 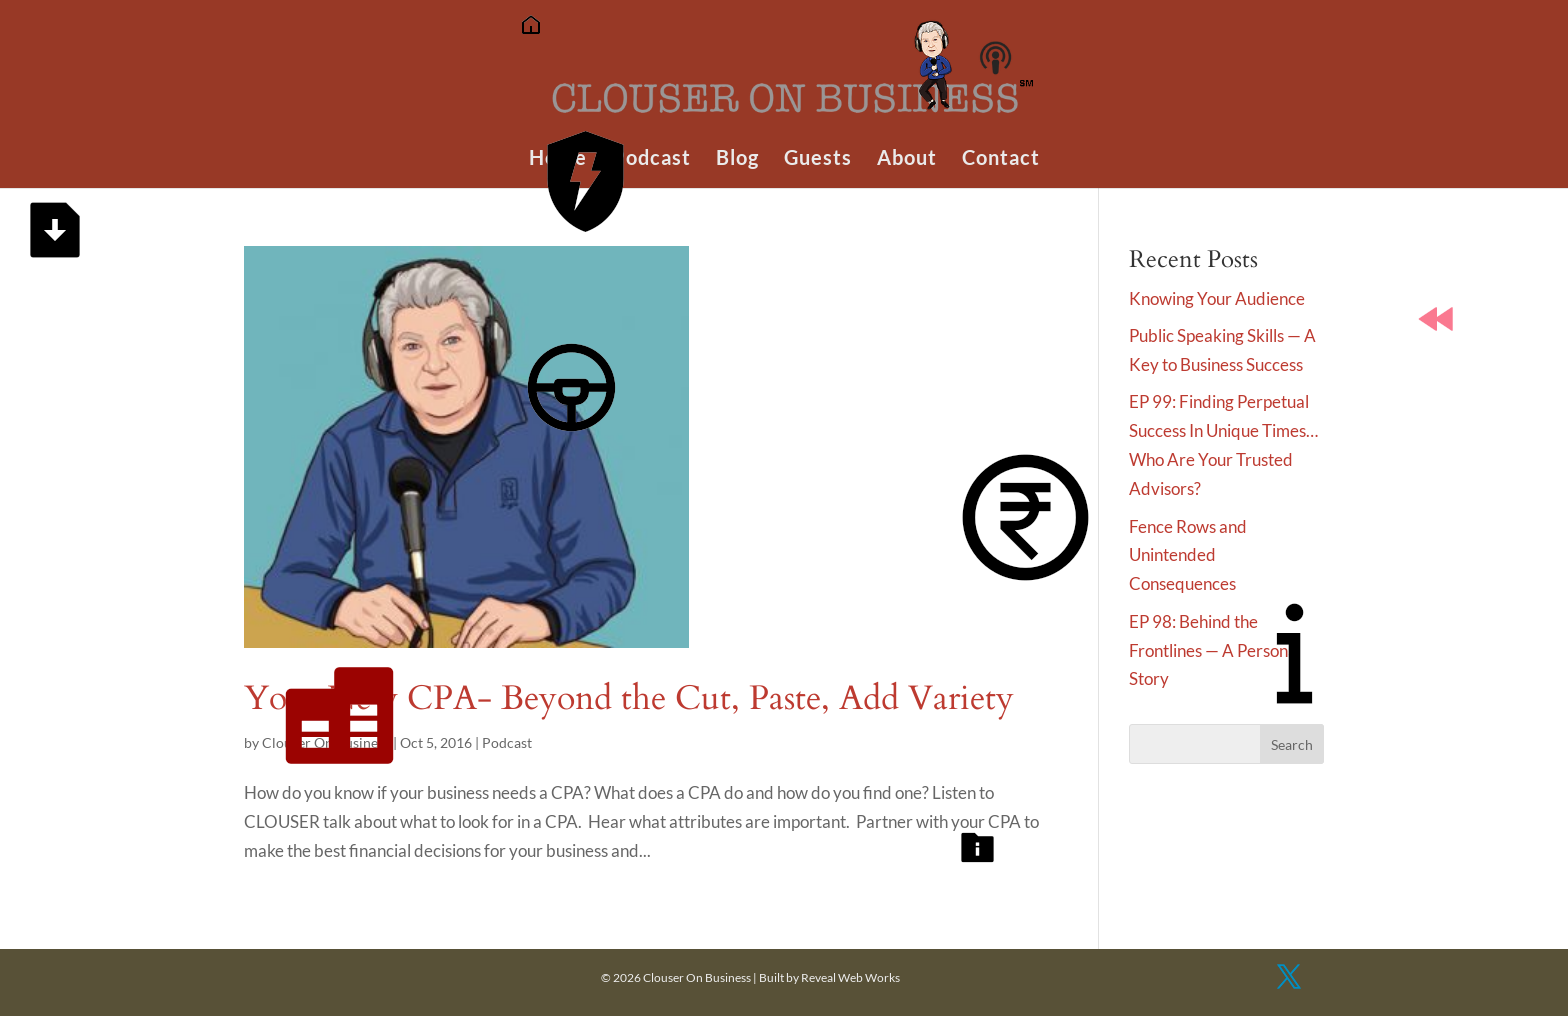 What do you see at coordinates (1025, 517) in the screenshot?
I see `view balance or payment amount in rupees` at bounding box center [1025, 517].